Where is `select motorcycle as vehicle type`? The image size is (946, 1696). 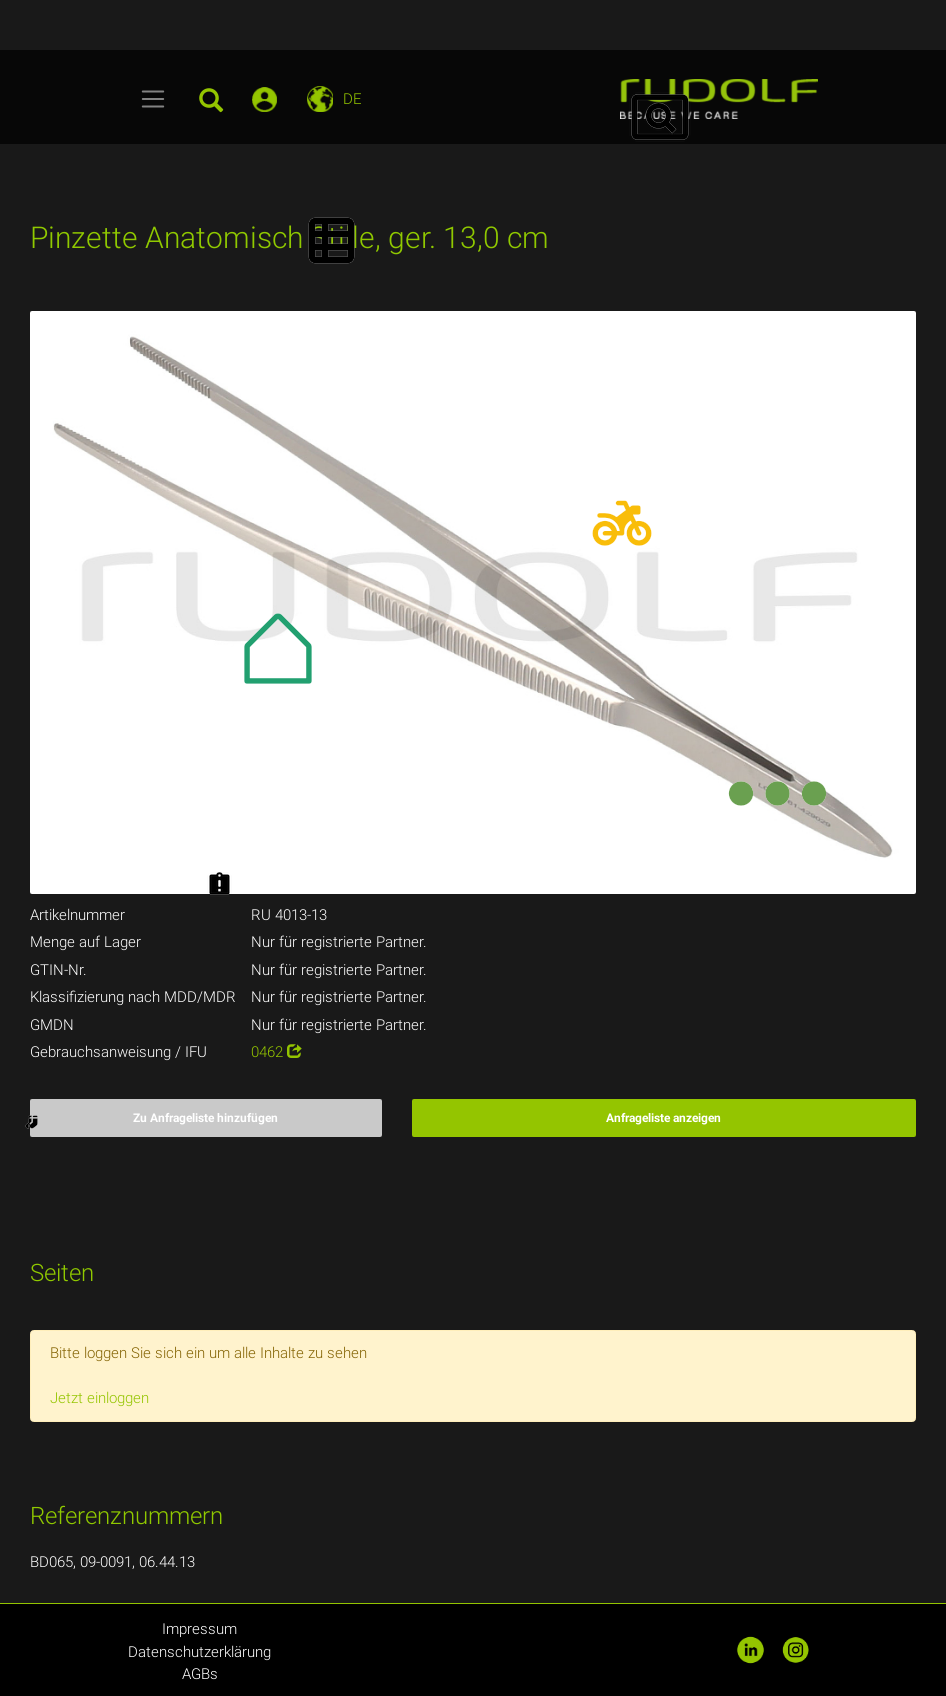
select motorcycle as vehicle type is located at coordinates (622, 524).